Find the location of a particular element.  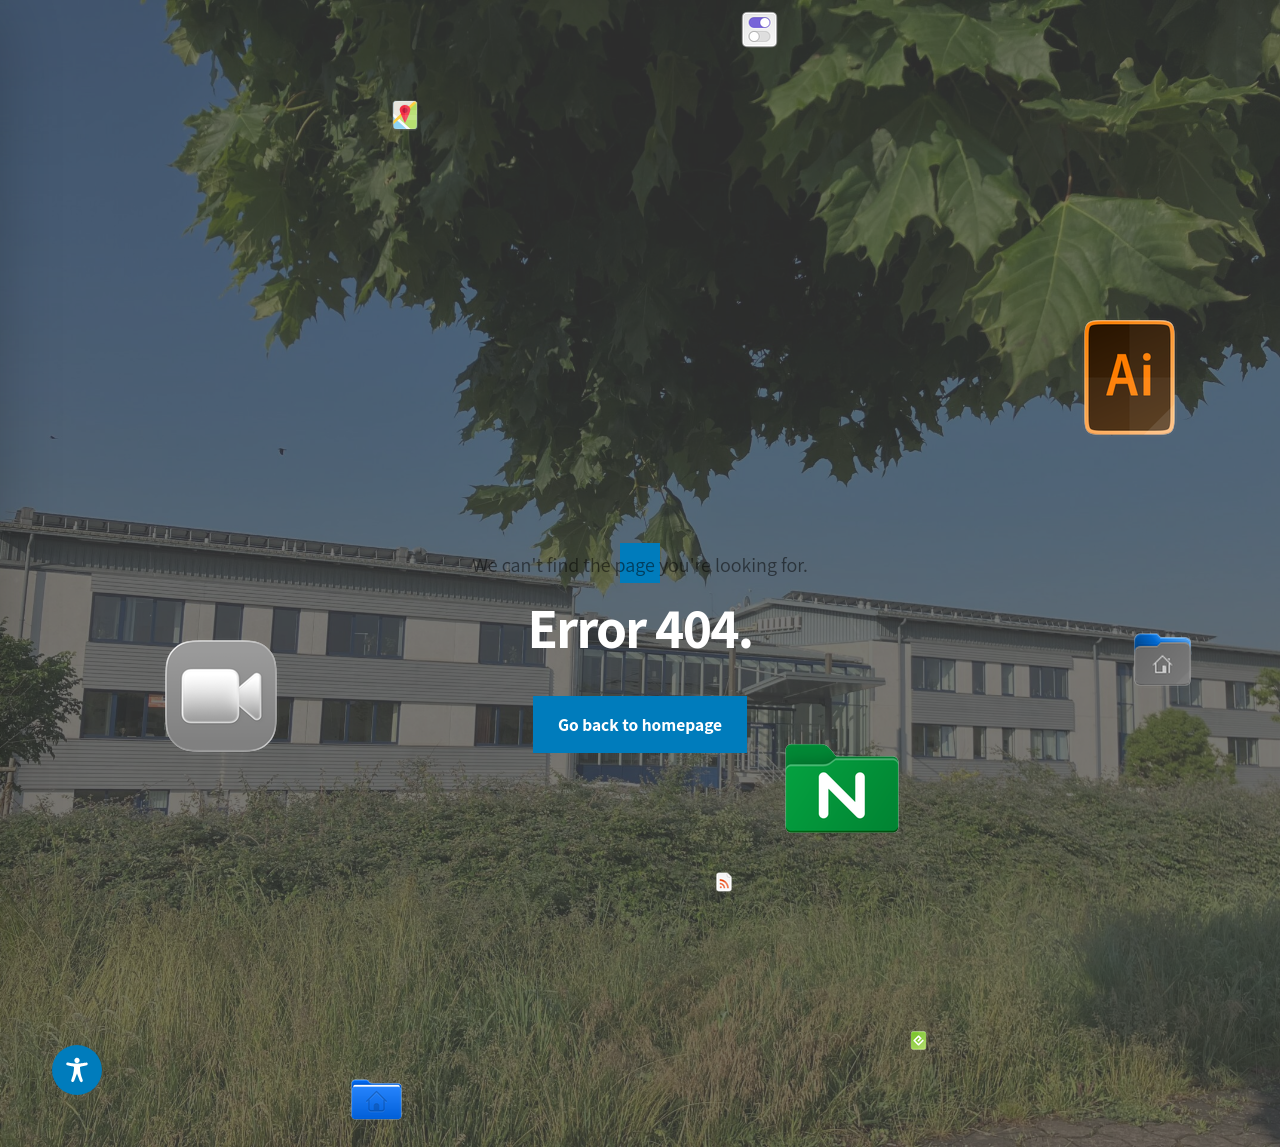

a geo+json geographic data file is located at coordinates (405, 115).